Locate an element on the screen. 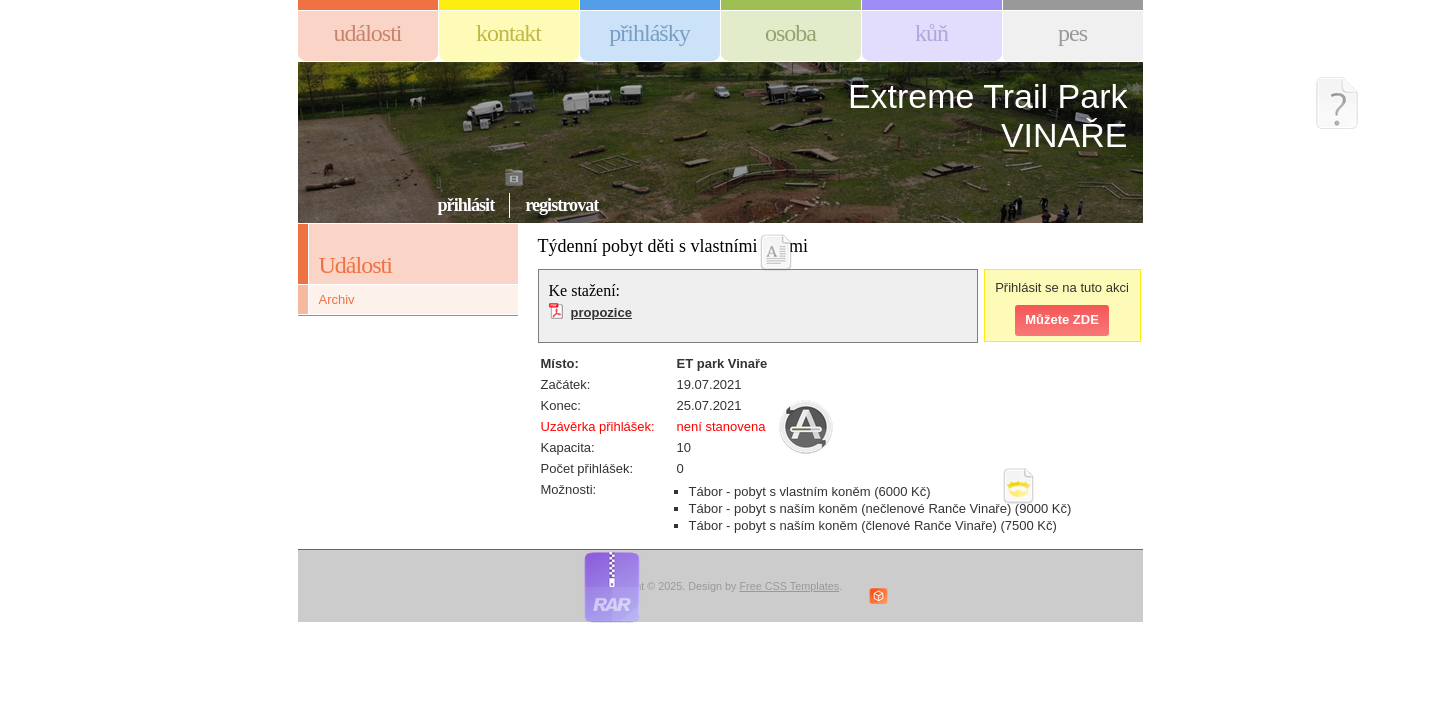 The height and width of the screenshot is (720, 1440). open videos folder is located at coordinates (514, 177).